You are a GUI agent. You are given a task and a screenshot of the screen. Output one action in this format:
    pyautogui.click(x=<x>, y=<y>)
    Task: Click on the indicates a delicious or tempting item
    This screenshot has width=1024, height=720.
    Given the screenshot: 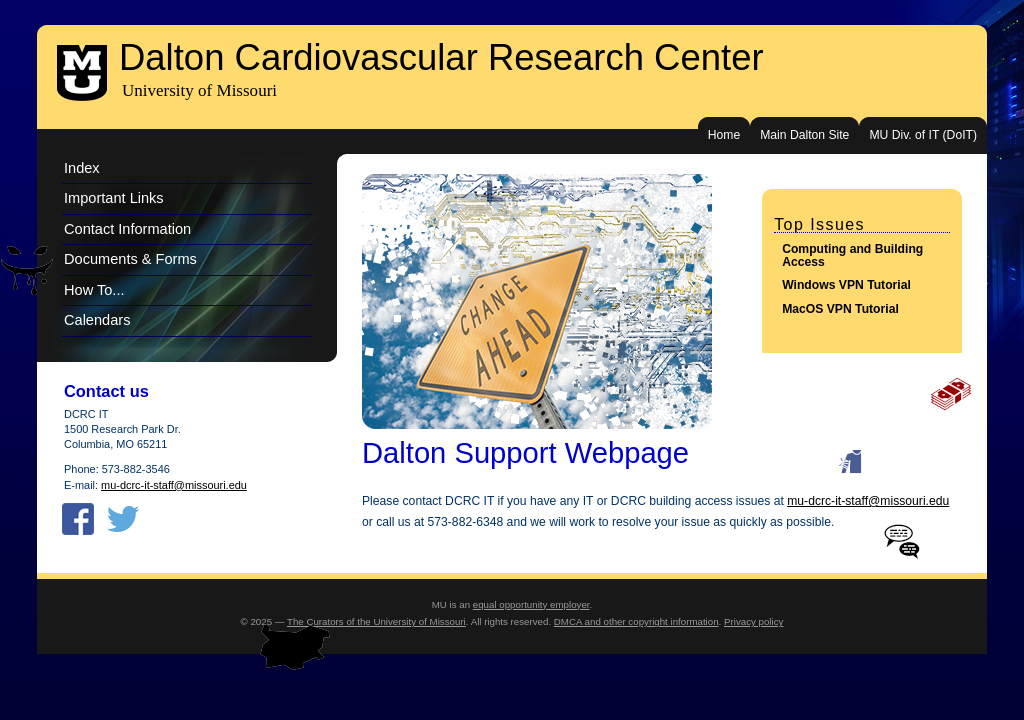 What is the action you would take?
    pyautogui.click(x=27, y=270)
    